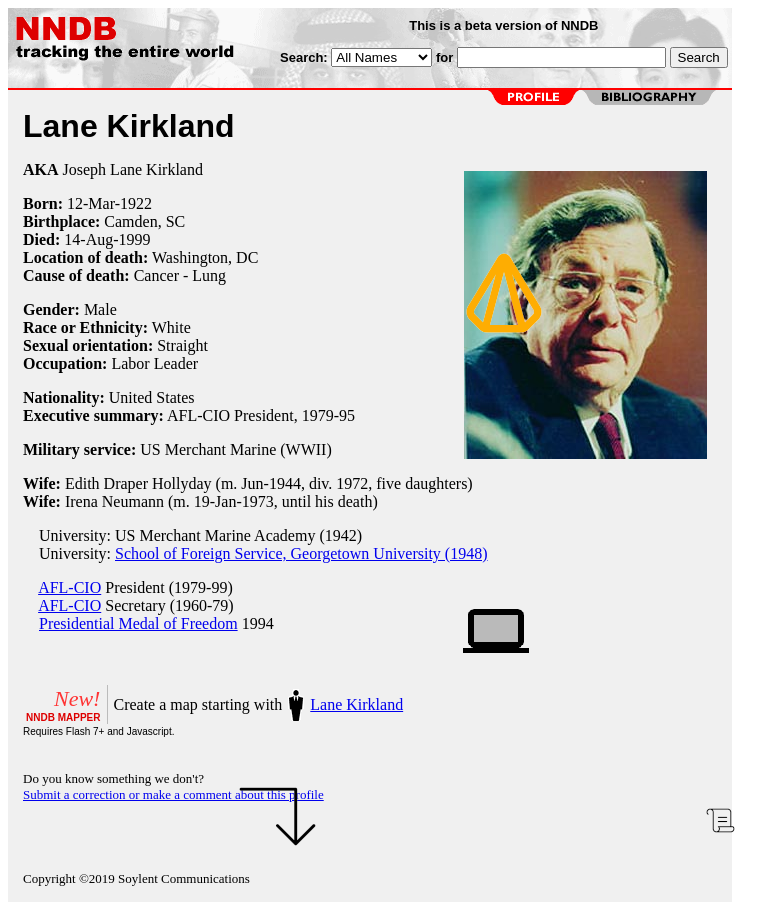  What do you see at coordinates (721, 820) in the screenshot?
I see `view document or manuscript` at bounding box center [721, 820].